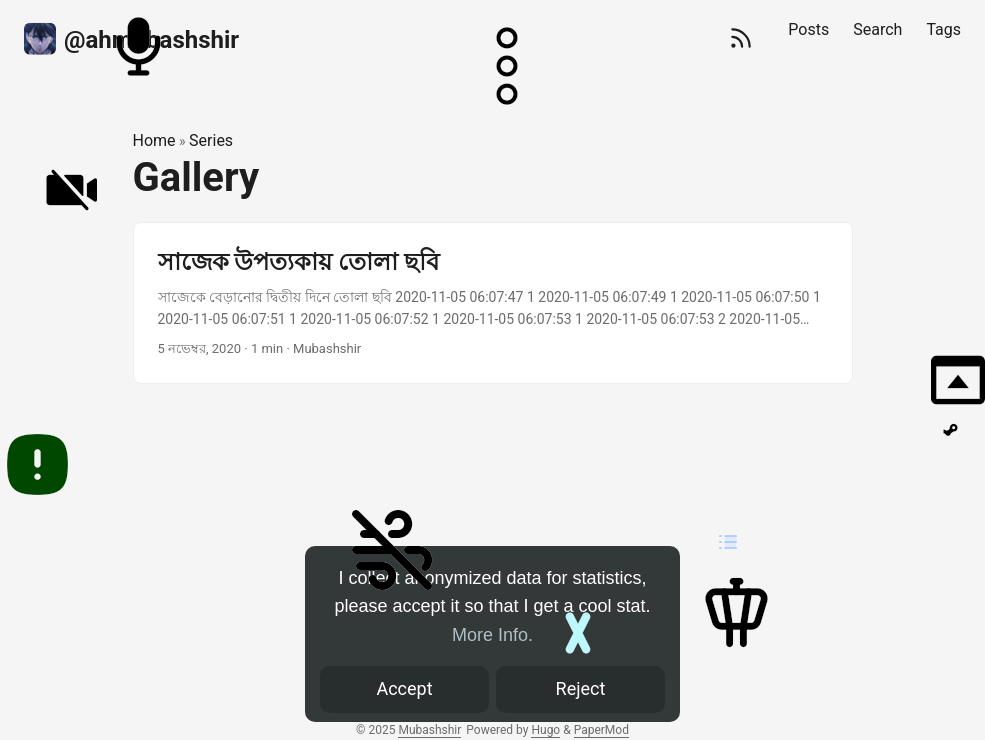 This screenshot has width=985, height=740. What do you see at coordinates (70, 190) in the screenshot?
I see `camera is off or disabled` at bounding box center [70, 190].